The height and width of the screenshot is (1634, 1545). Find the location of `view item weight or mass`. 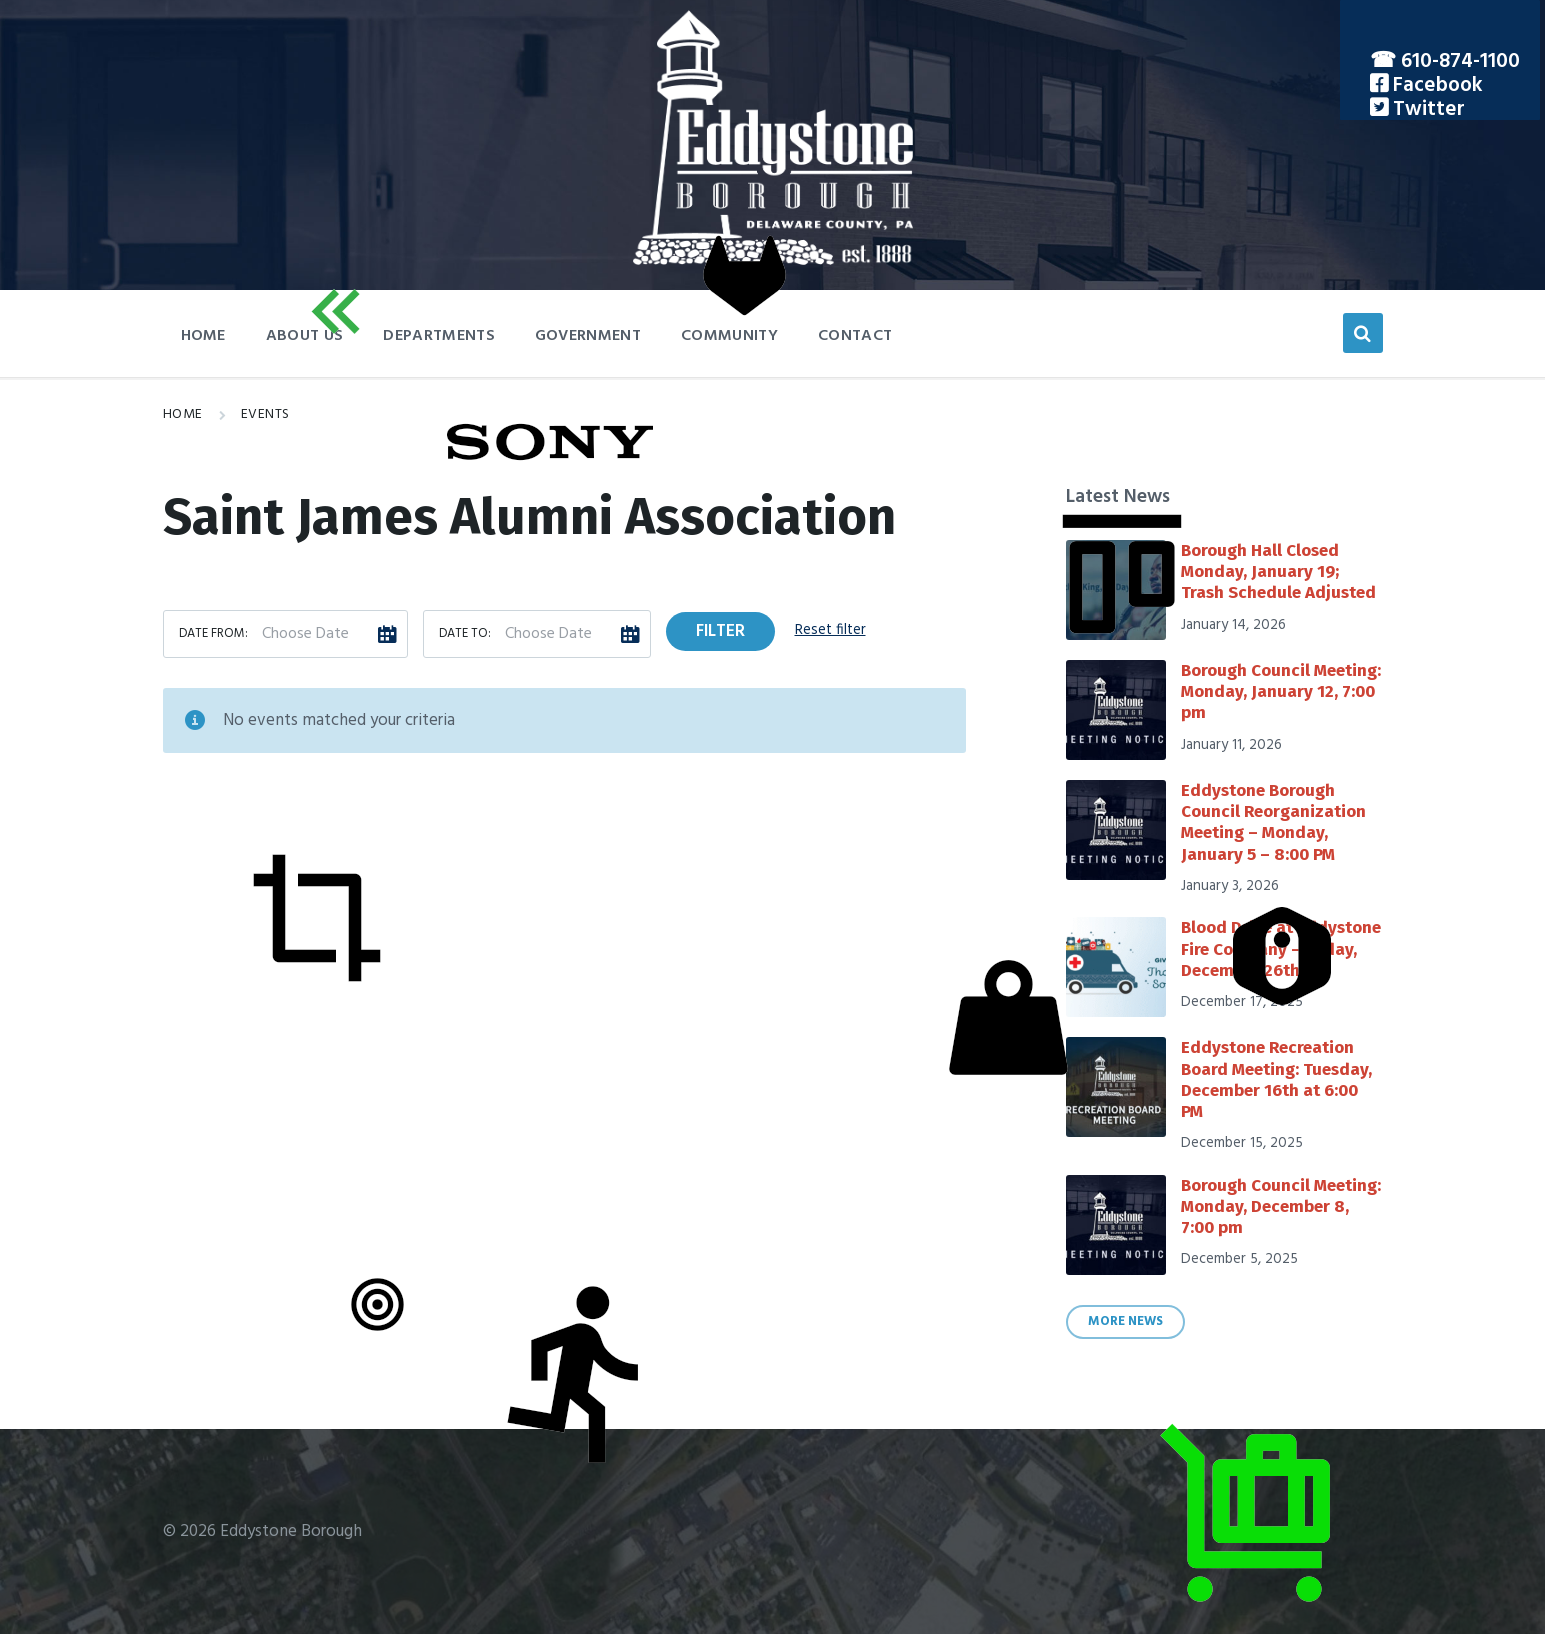

view item weight or mass is located at coordinates (1008, 1020).